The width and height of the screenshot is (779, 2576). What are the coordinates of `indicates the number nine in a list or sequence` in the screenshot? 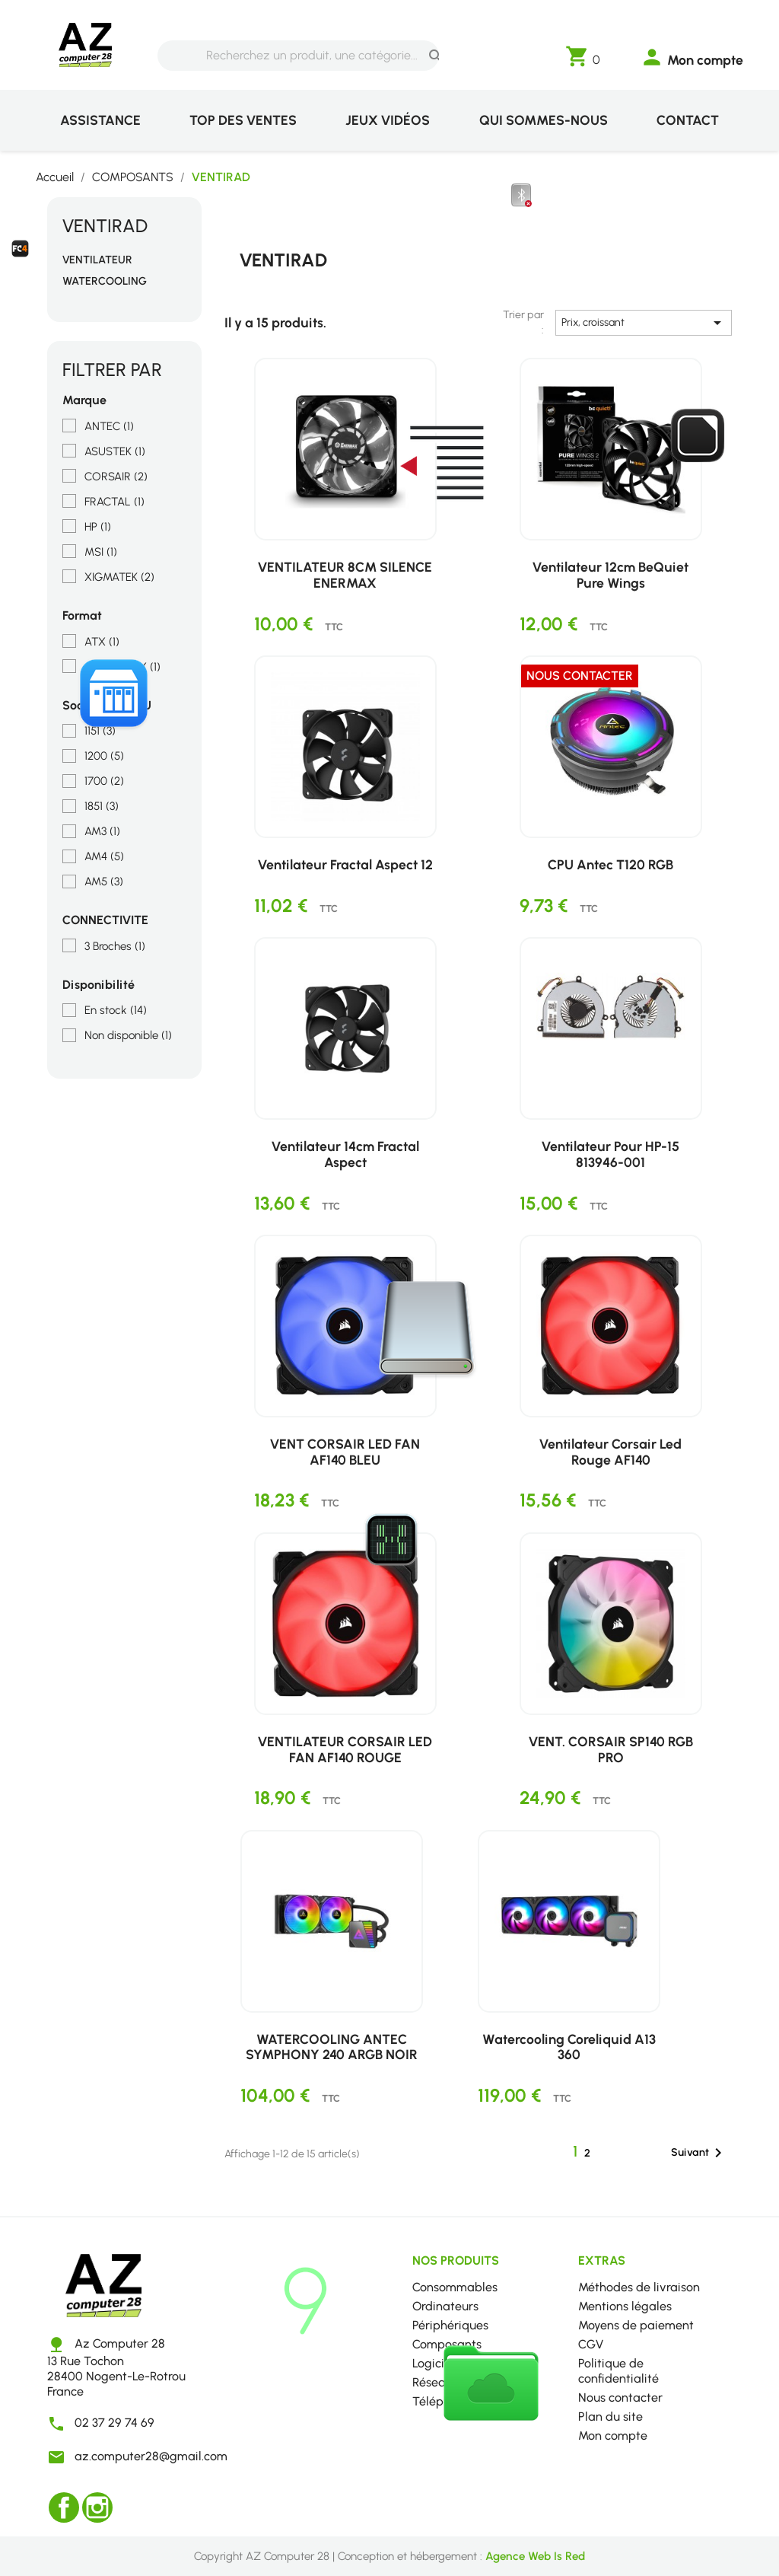 It's located at (305, 2300).